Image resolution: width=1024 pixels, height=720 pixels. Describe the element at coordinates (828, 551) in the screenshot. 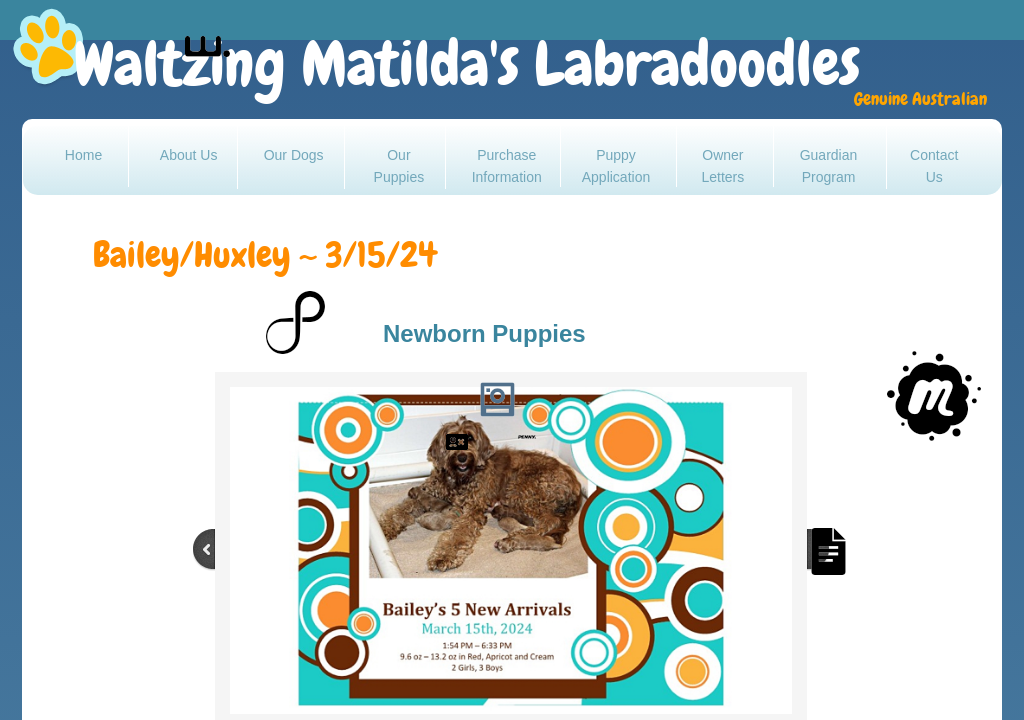

I see `open google docs` at that location.